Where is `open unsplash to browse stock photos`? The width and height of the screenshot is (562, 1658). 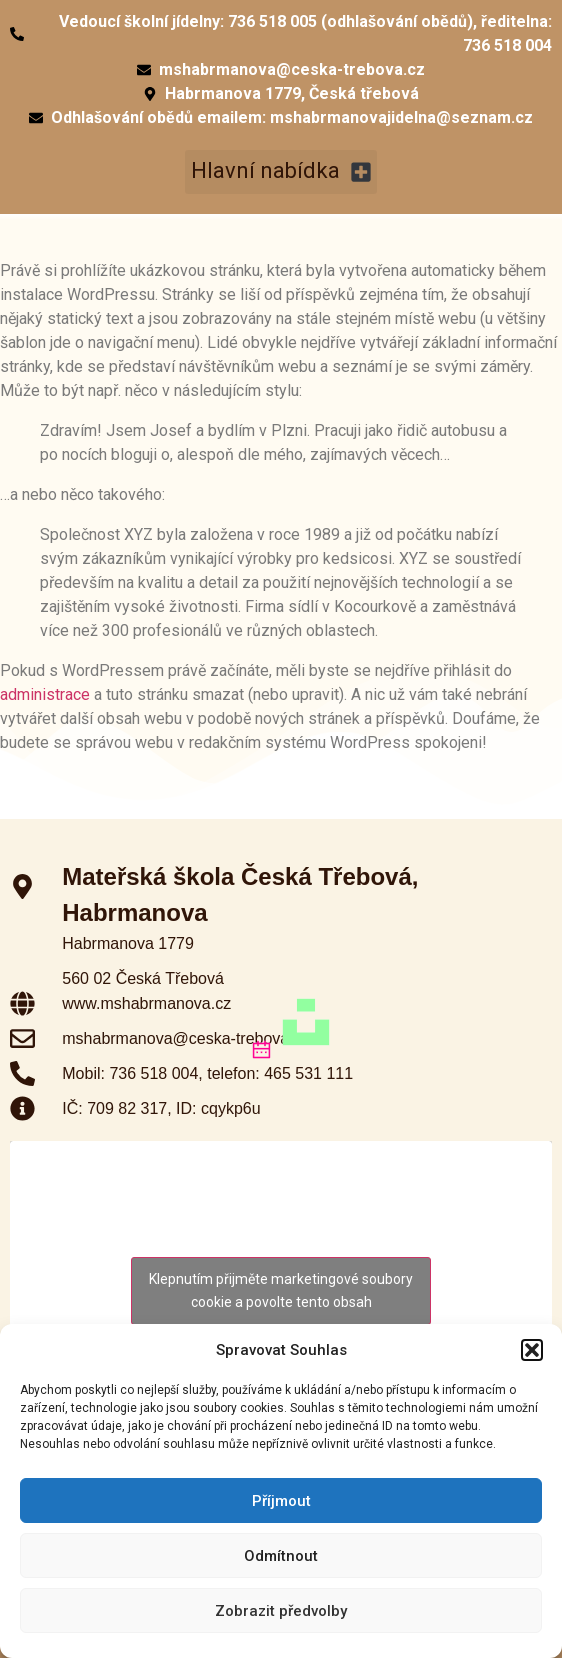
open unsplash to browse stock photos is located at coordinates (306, 1022).